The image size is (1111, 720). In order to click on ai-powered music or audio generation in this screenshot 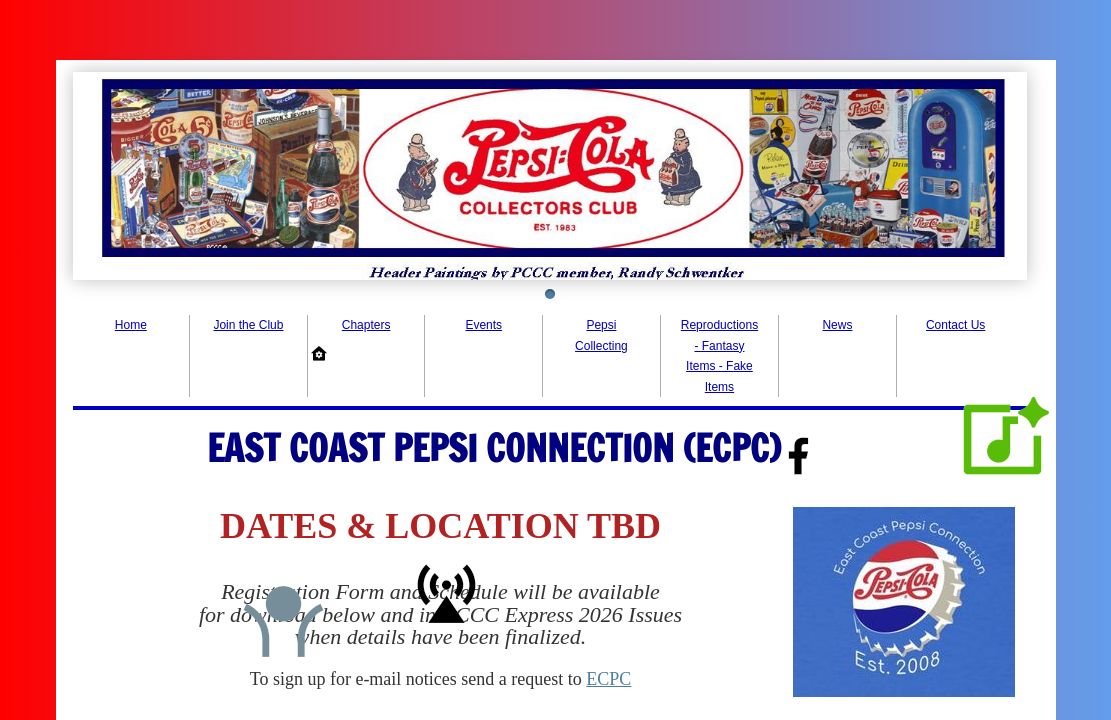, I will do `click(1002, 439)`.